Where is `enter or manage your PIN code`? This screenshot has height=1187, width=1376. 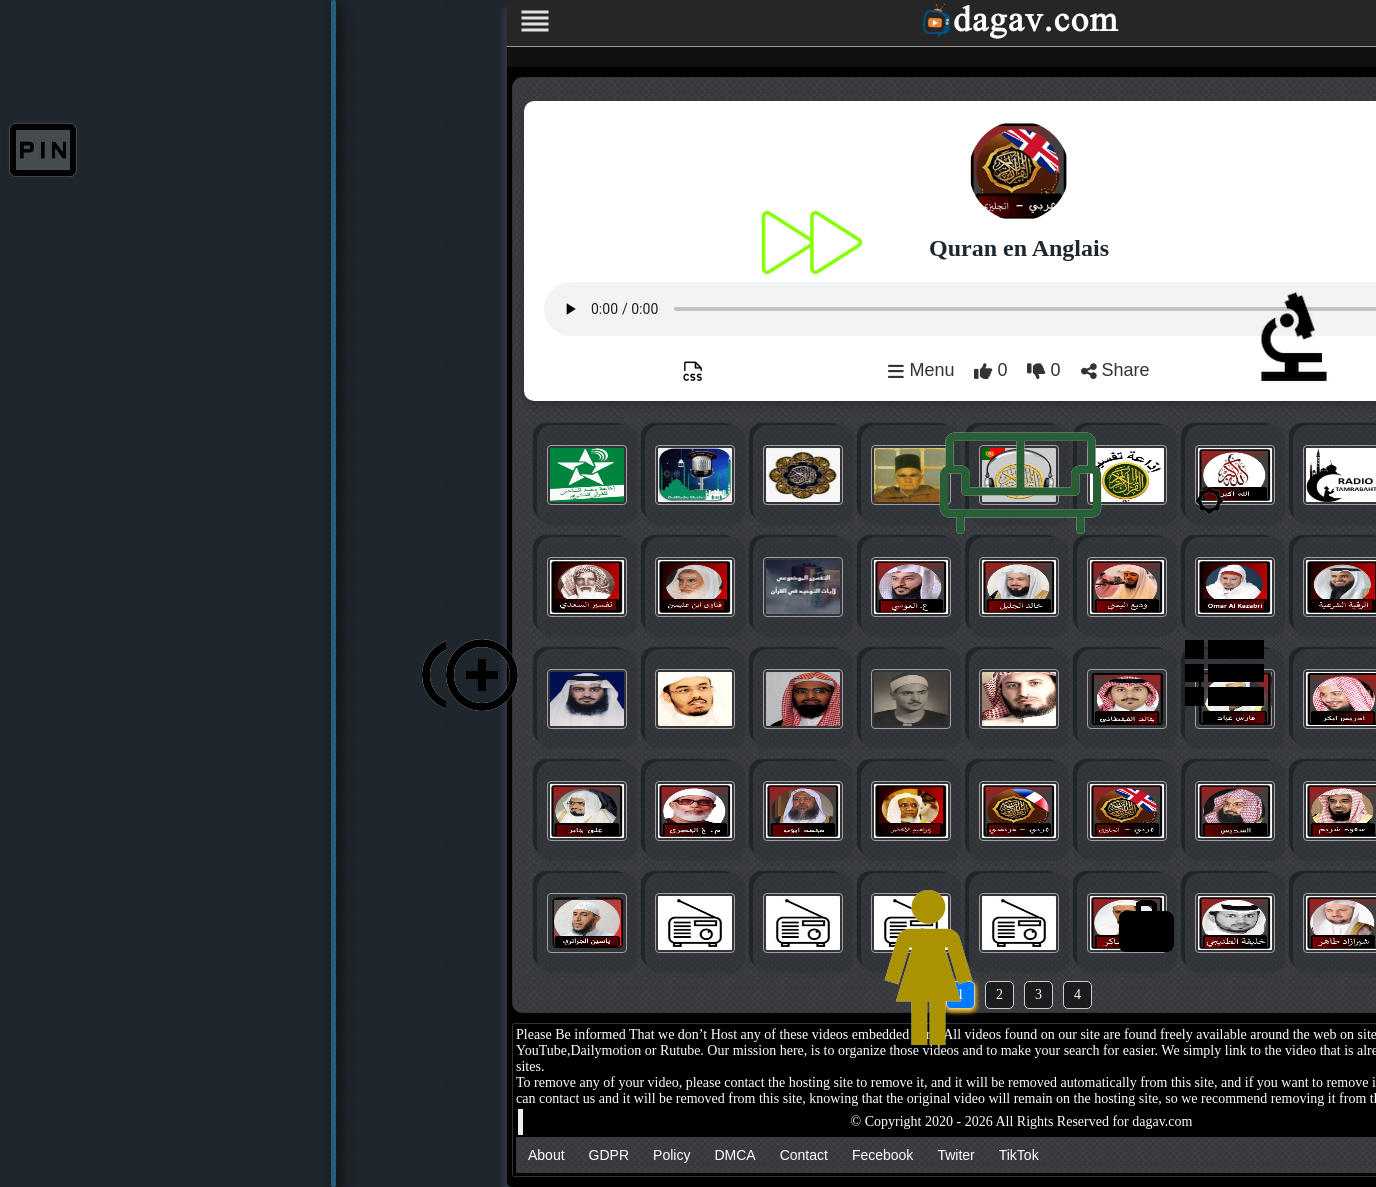 enter or manage your PIN code is located at coordinates (43, 150).